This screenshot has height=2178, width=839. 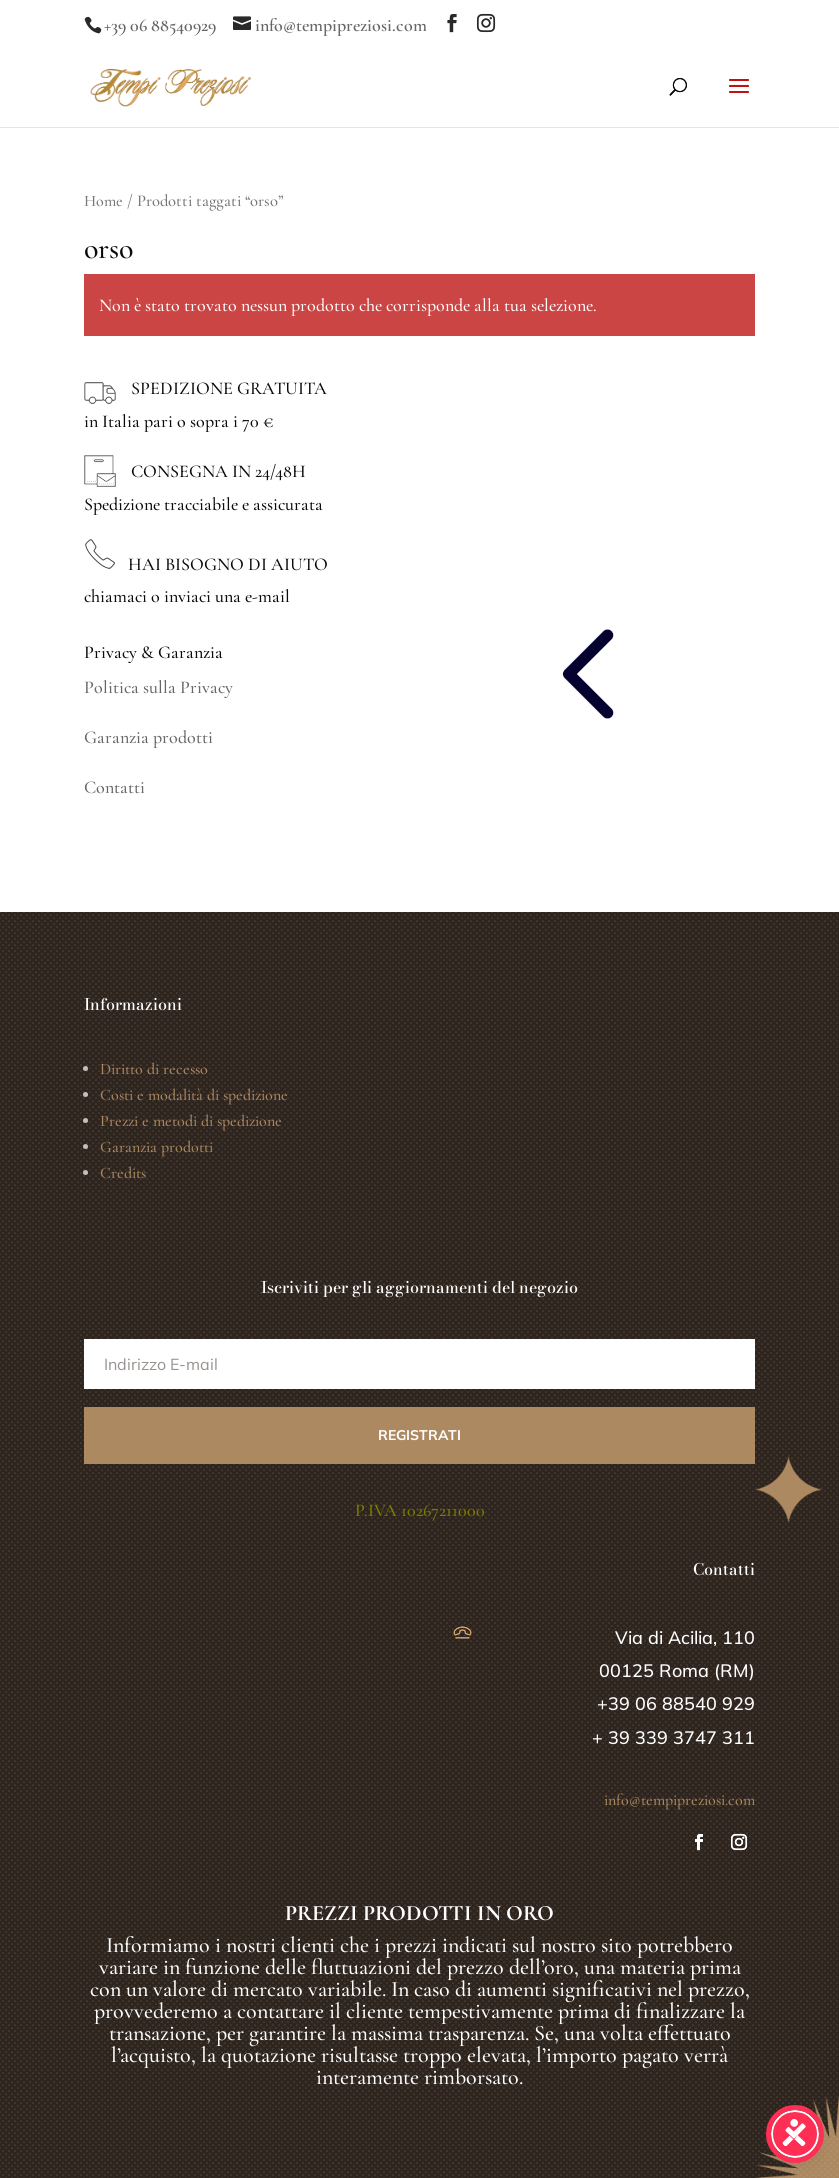 I want to click on end or hang up a call, so click(x=462, y=1632).